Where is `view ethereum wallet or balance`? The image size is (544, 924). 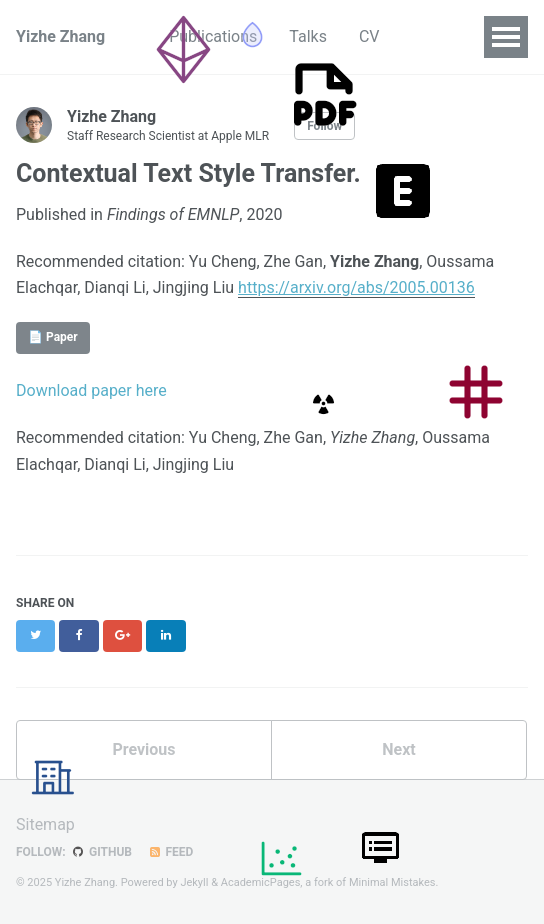 view ethereum wallet or balance is located at coordinates (183, 49).